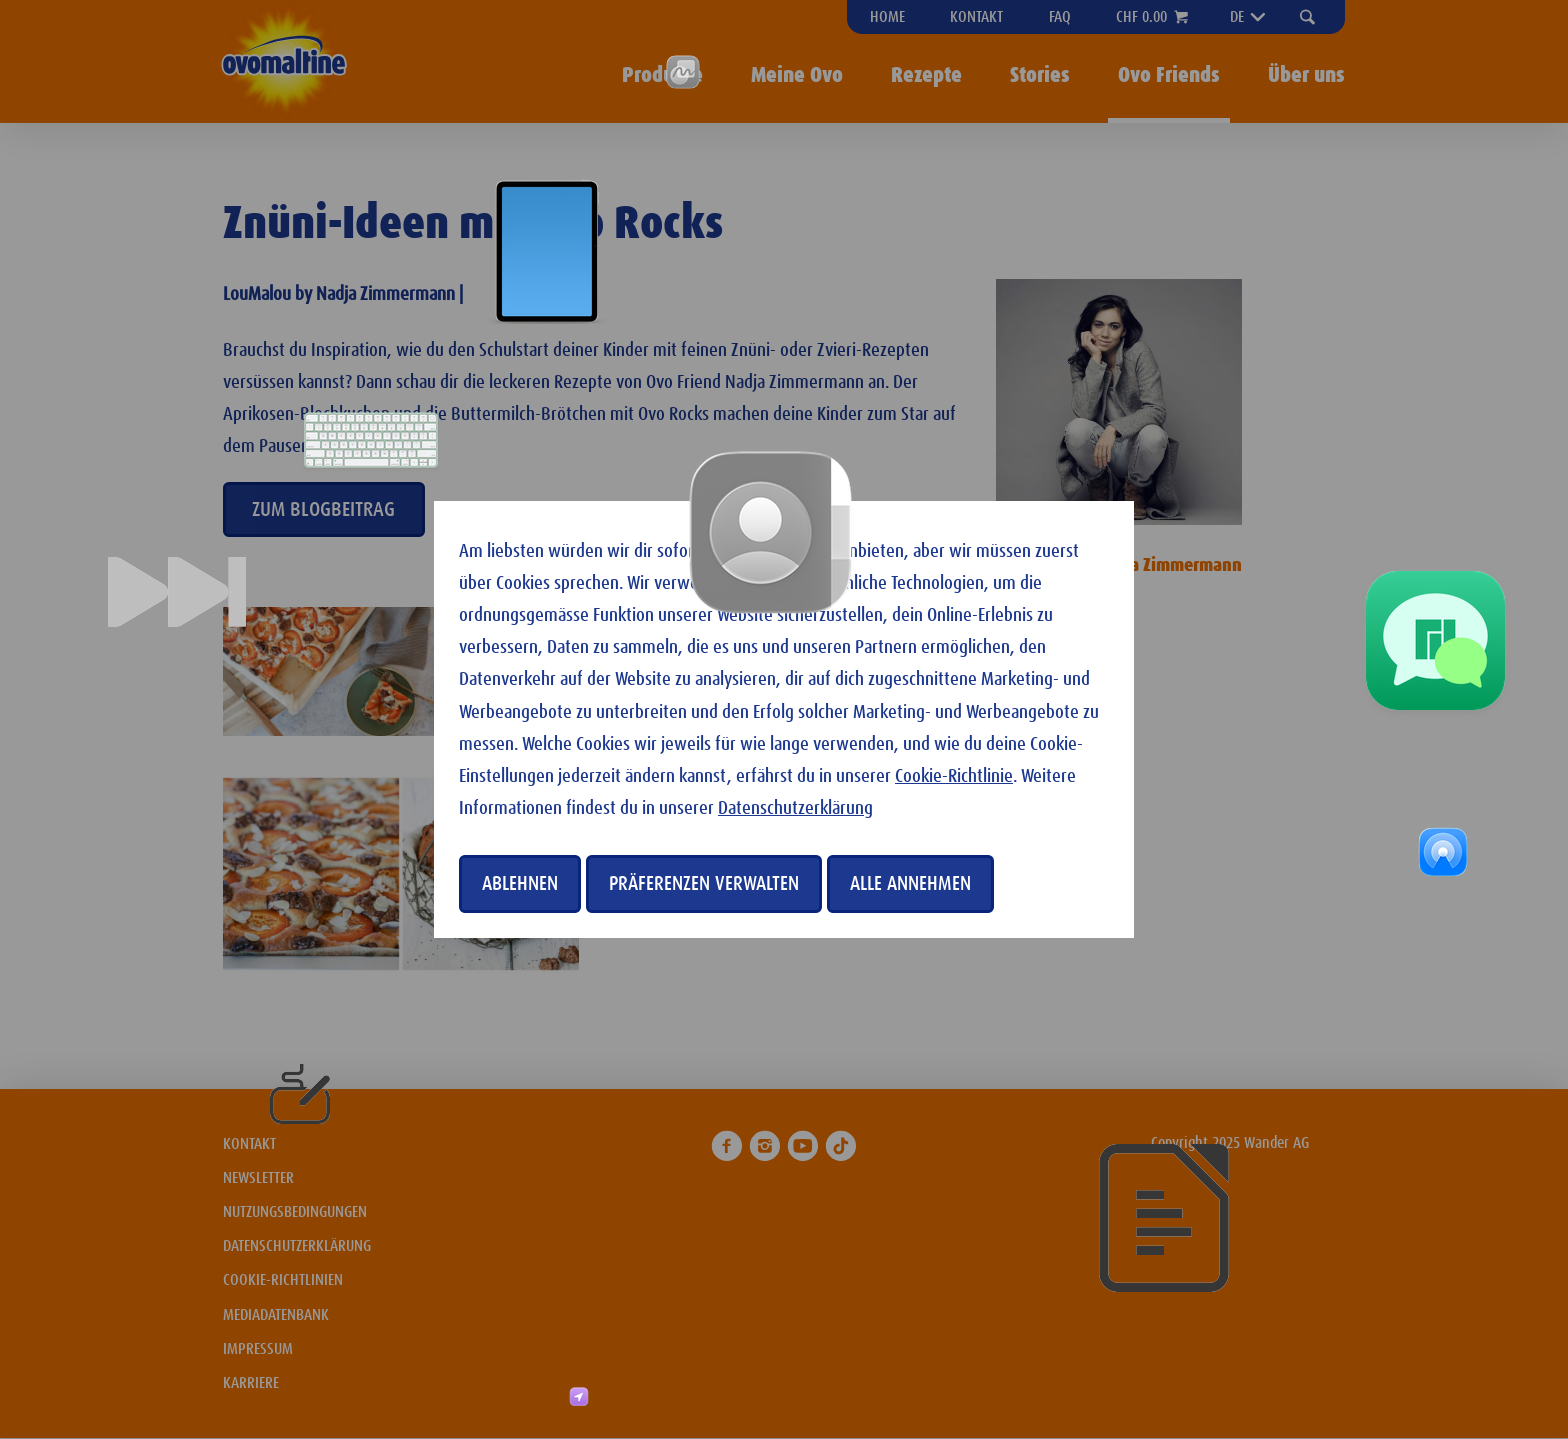 This screenshot has height=1439, width=1568. I want to click on open contacts app, so click(770, 532).